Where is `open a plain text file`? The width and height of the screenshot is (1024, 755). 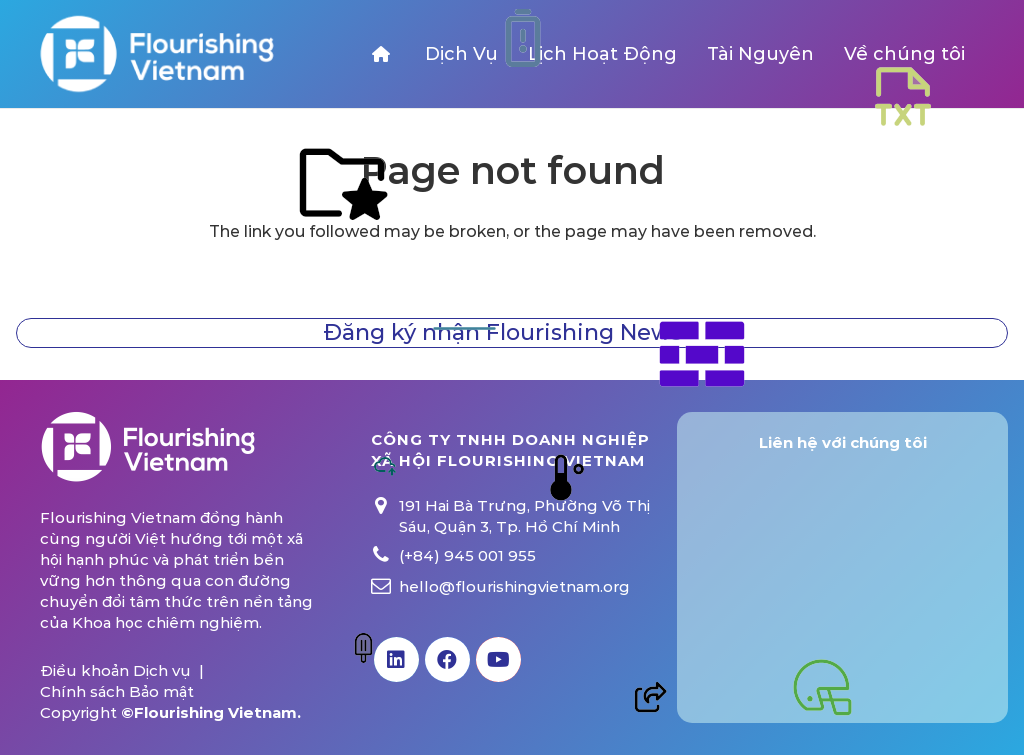
open a plain text file is located at coordinates (903, 99).